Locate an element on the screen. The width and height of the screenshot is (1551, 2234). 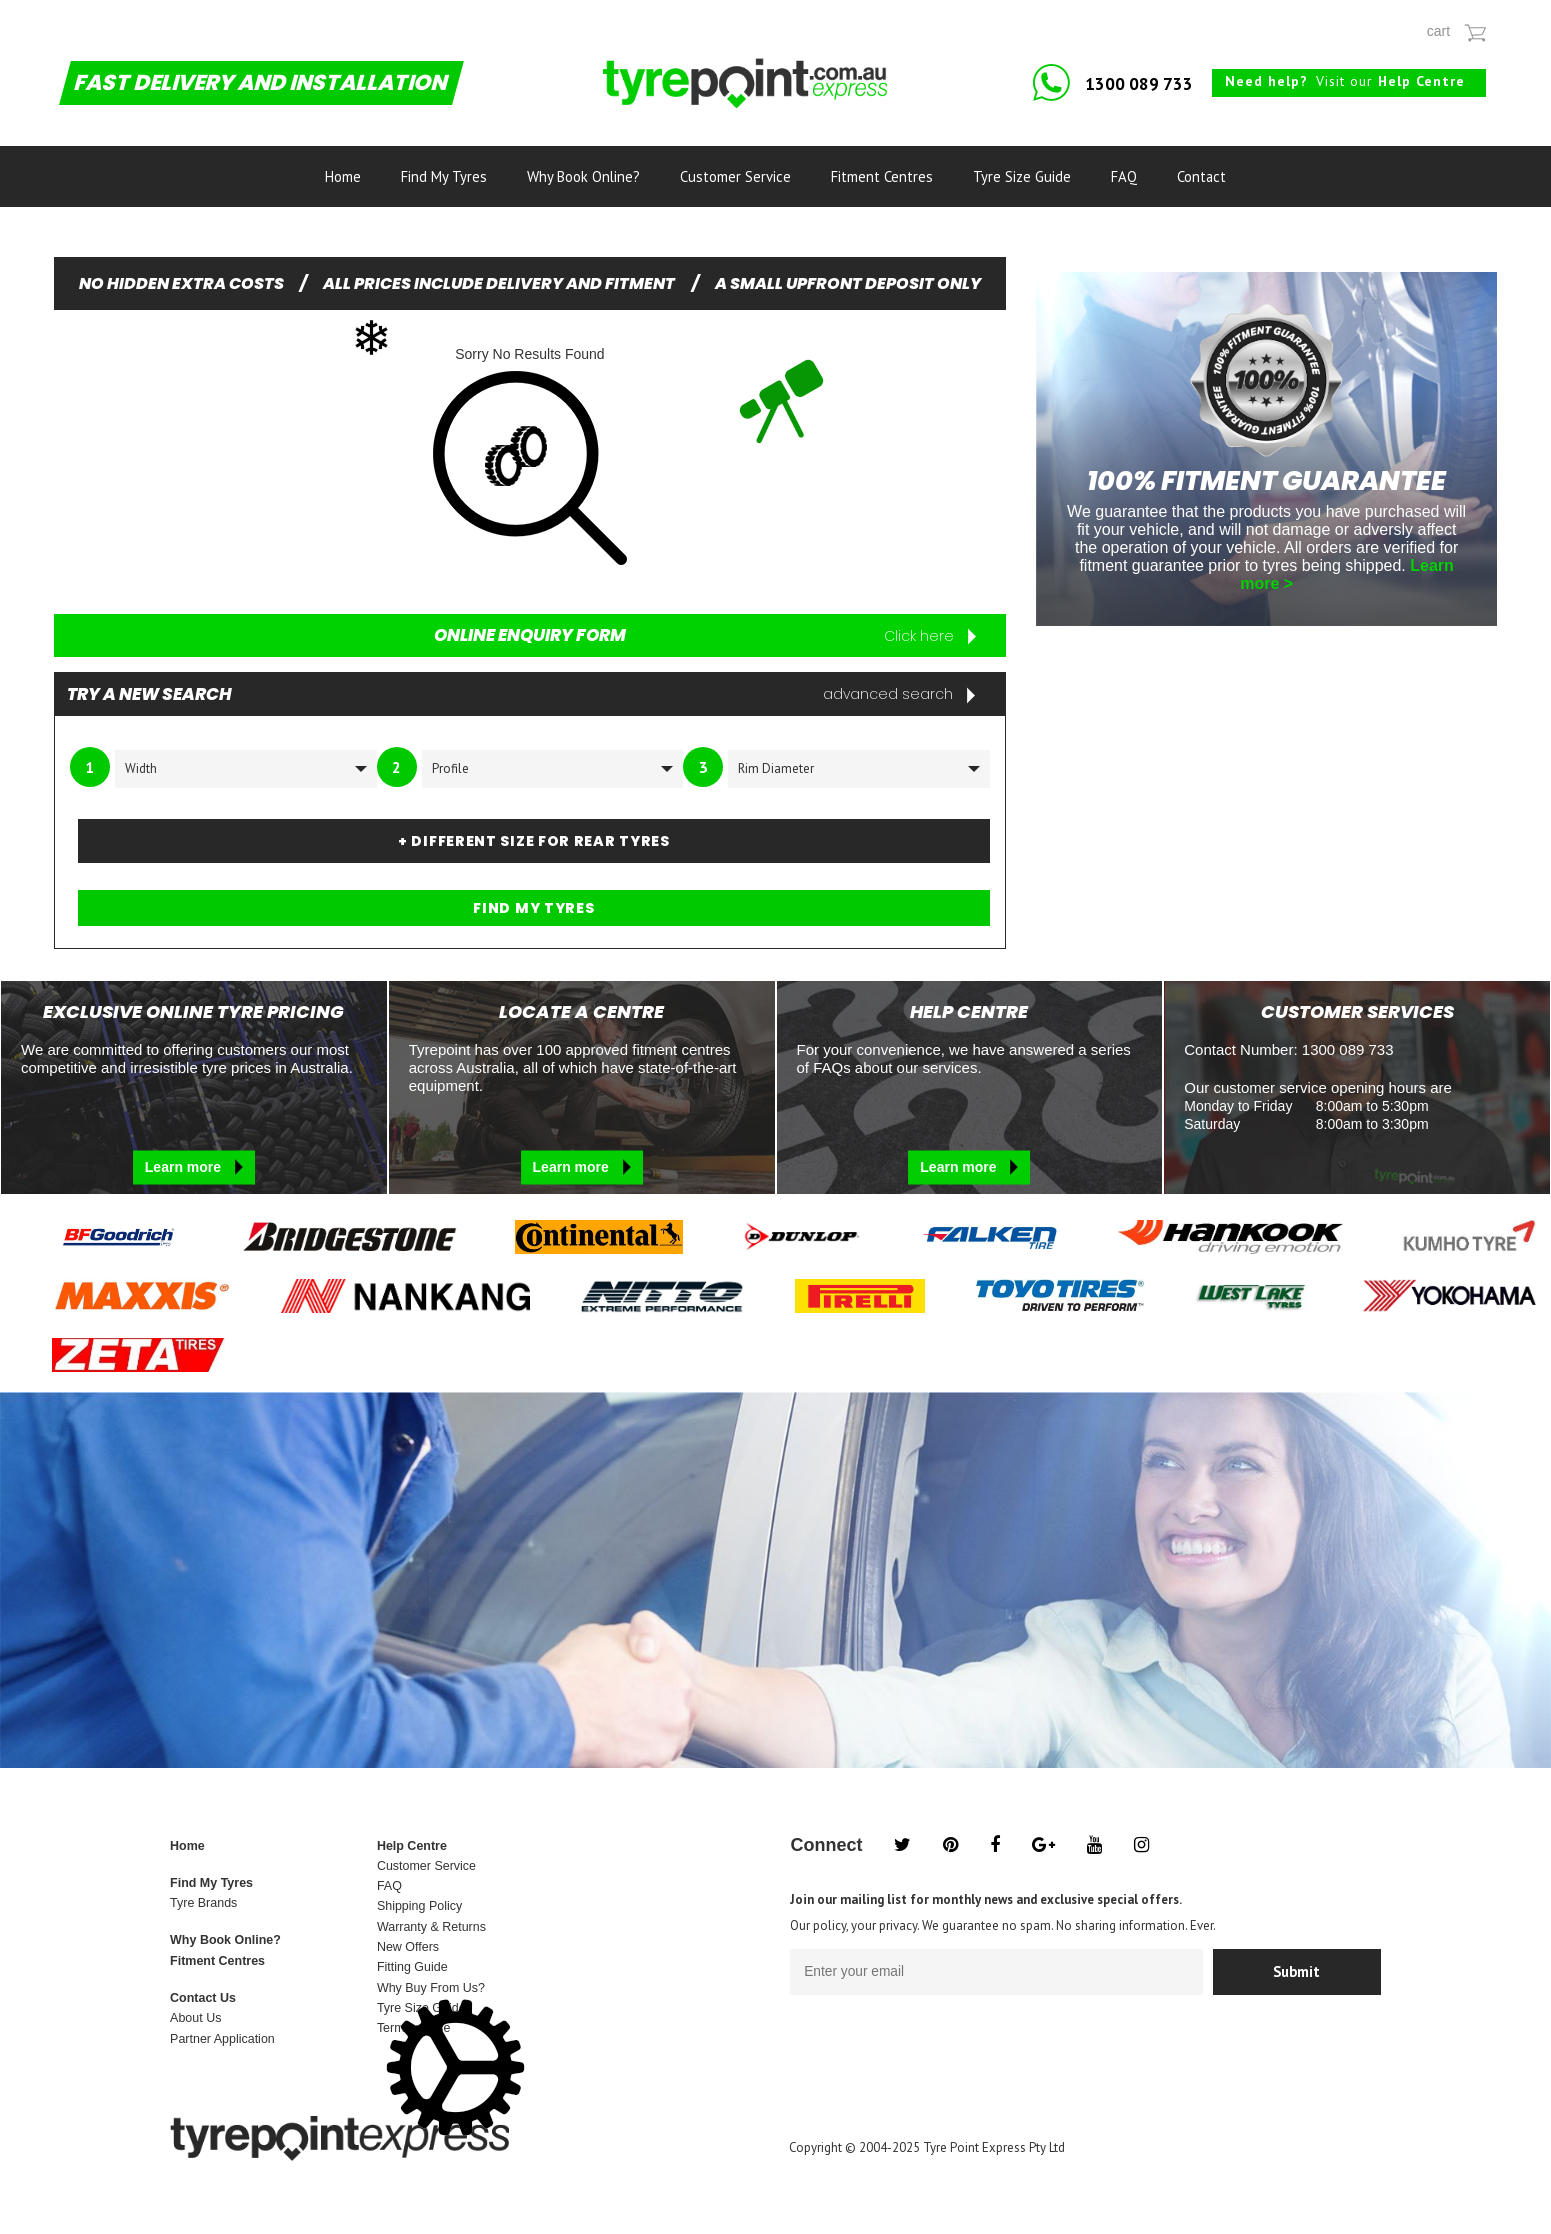
explore or discover new content is located at coordinates (781, 401).